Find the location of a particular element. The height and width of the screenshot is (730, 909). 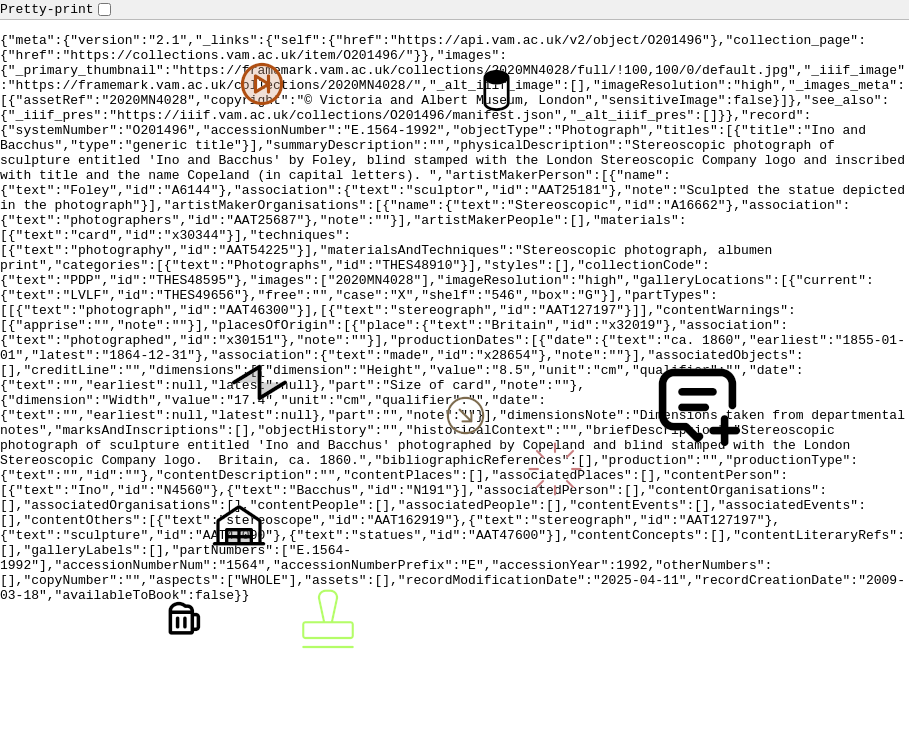

navigate to the next item or section is located at coordinates (465, 415).